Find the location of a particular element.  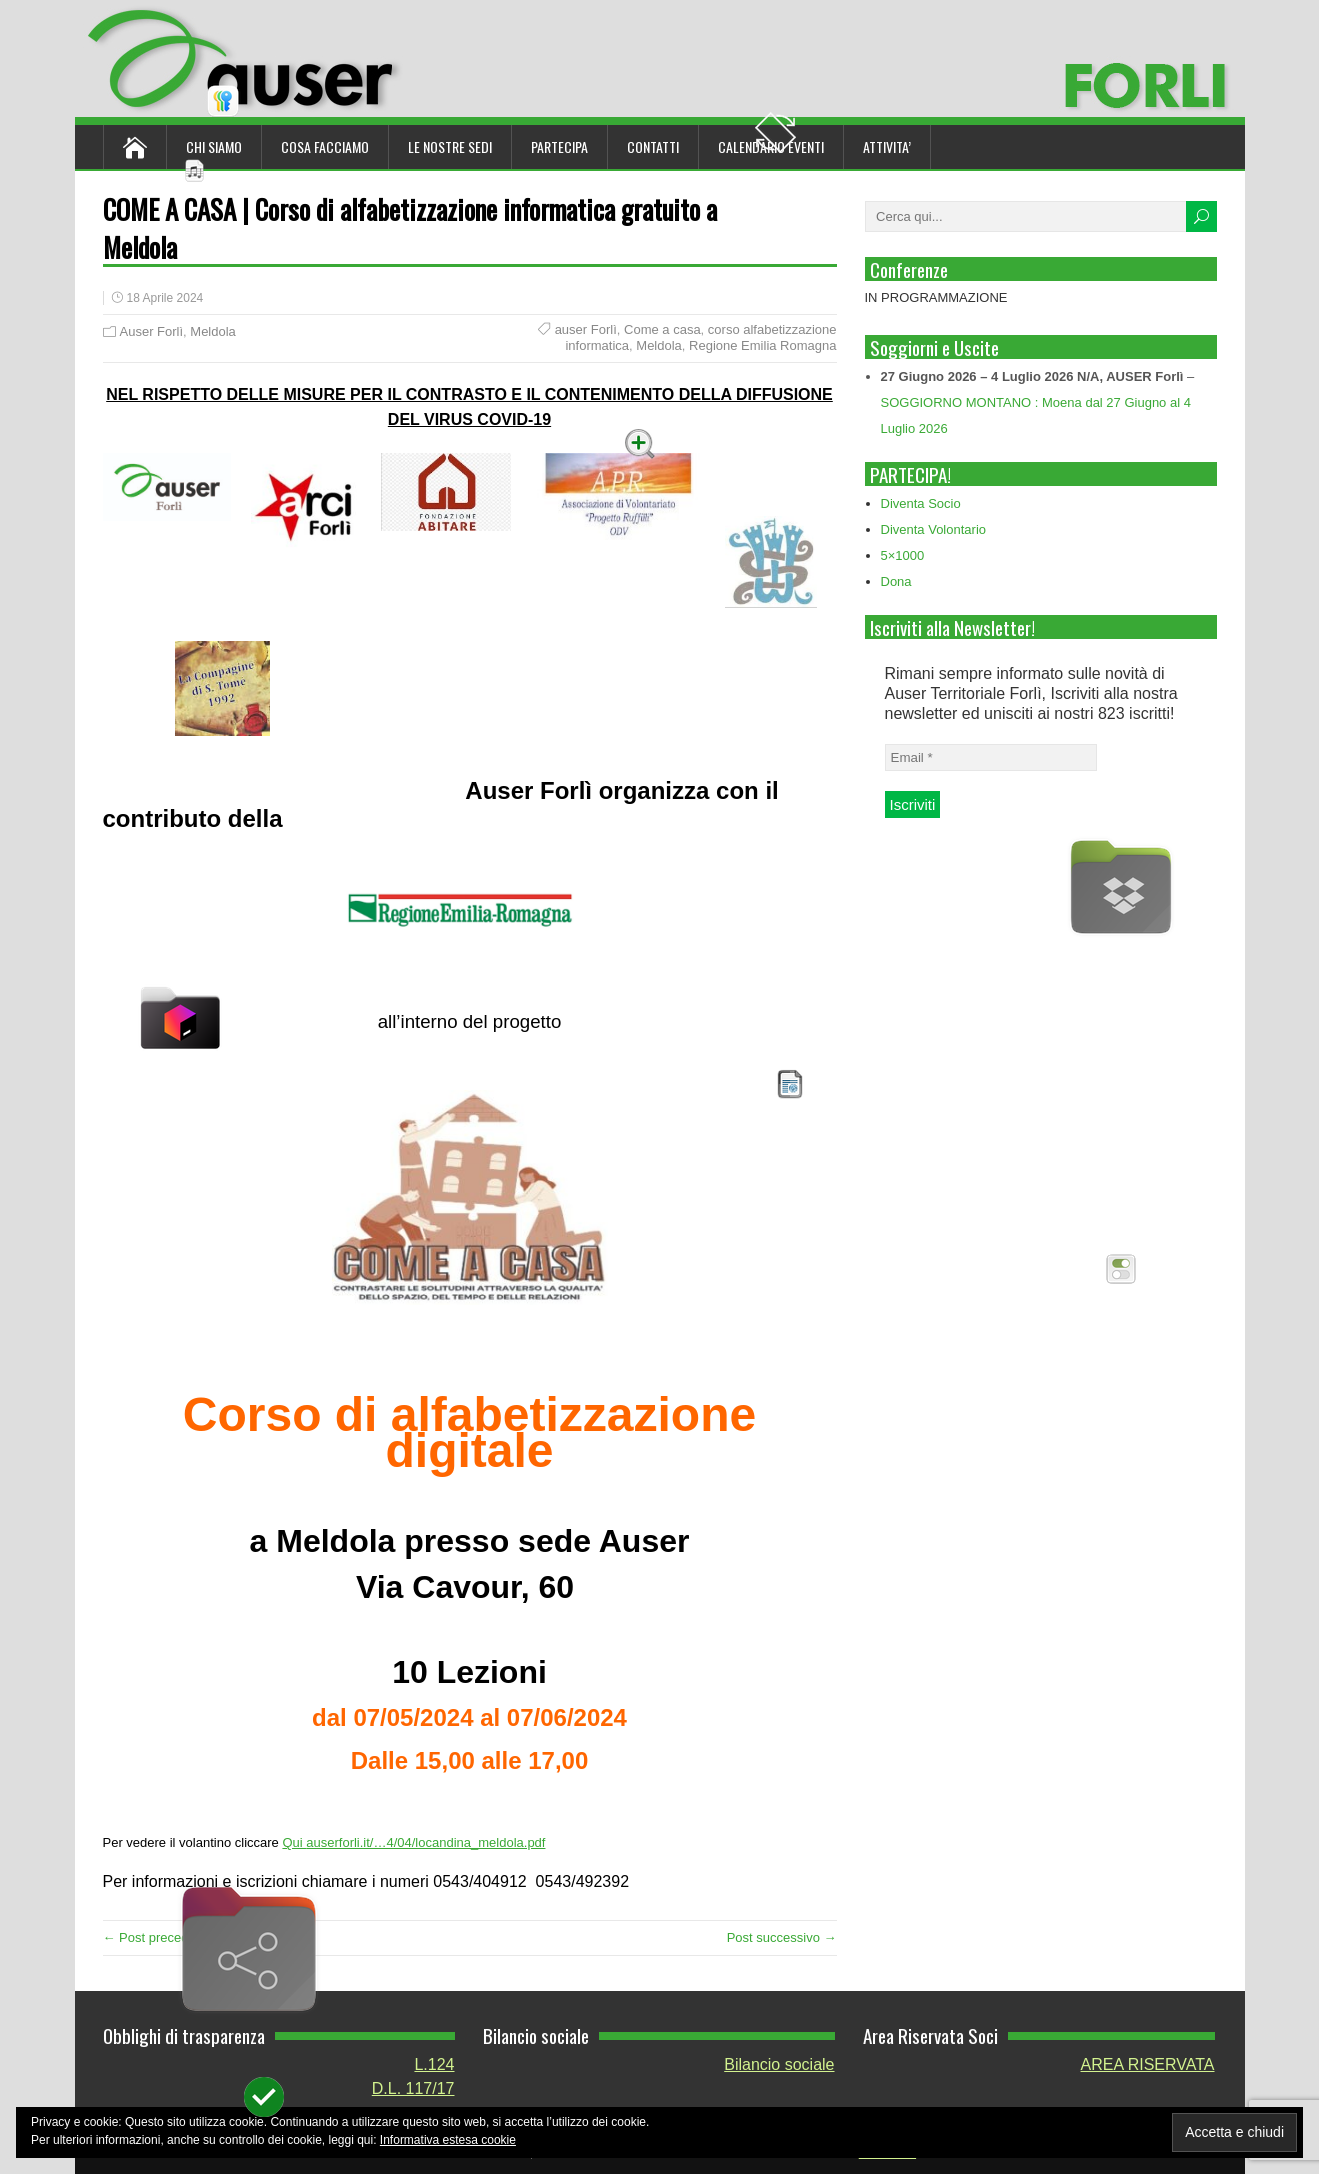

open system settings or preferences is located at coordinates (1121, 1269).